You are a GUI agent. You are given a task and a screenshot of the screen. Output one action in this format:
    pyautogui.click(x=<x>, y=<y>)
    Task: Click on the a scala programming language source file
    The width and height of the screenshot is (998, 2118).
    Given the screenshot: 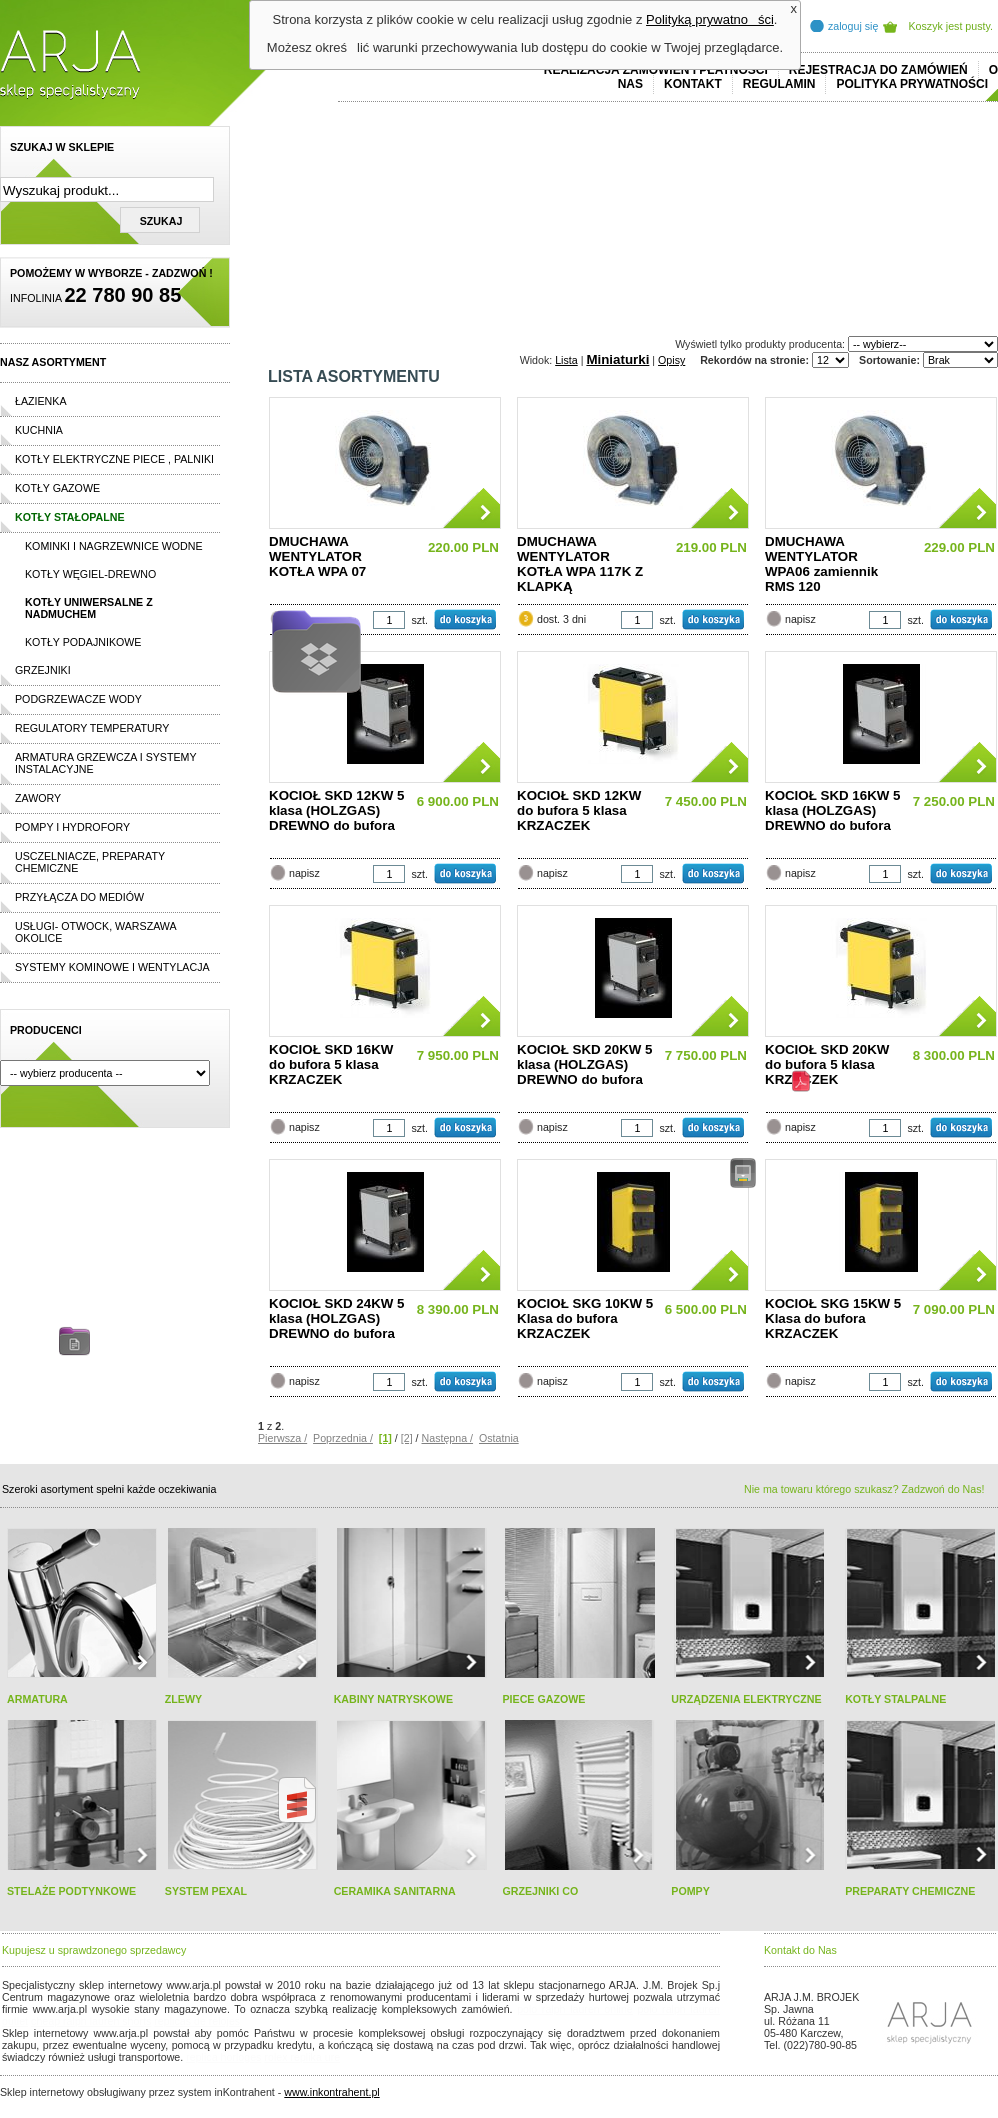 What is the action you would take?
    pyautogui.click(x=297, y=1800)
    